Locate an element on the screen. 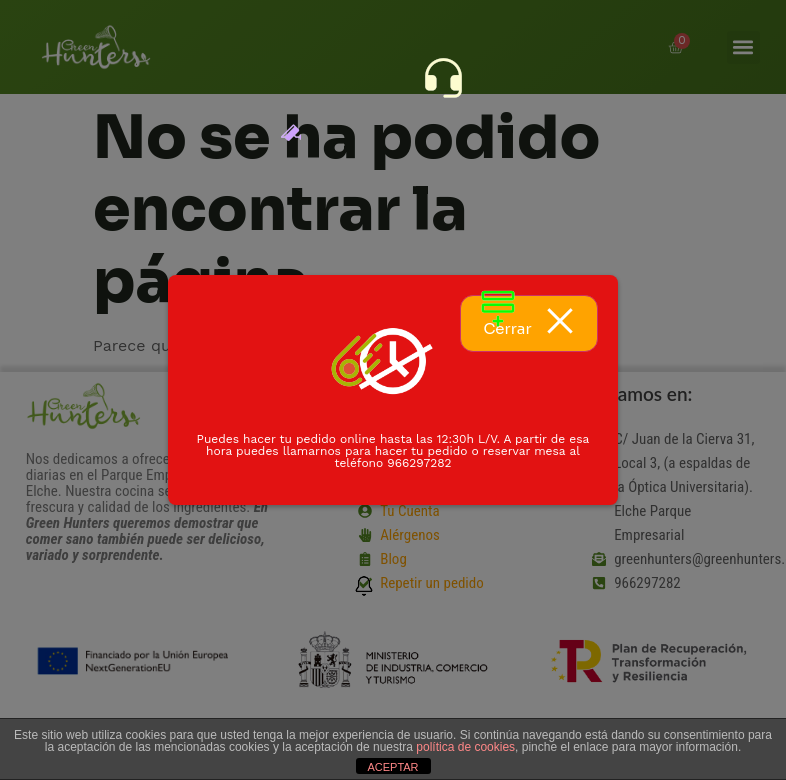 The height and width of the screenshot is (780, 786). contact customer support is located at coordinates (443, 76).